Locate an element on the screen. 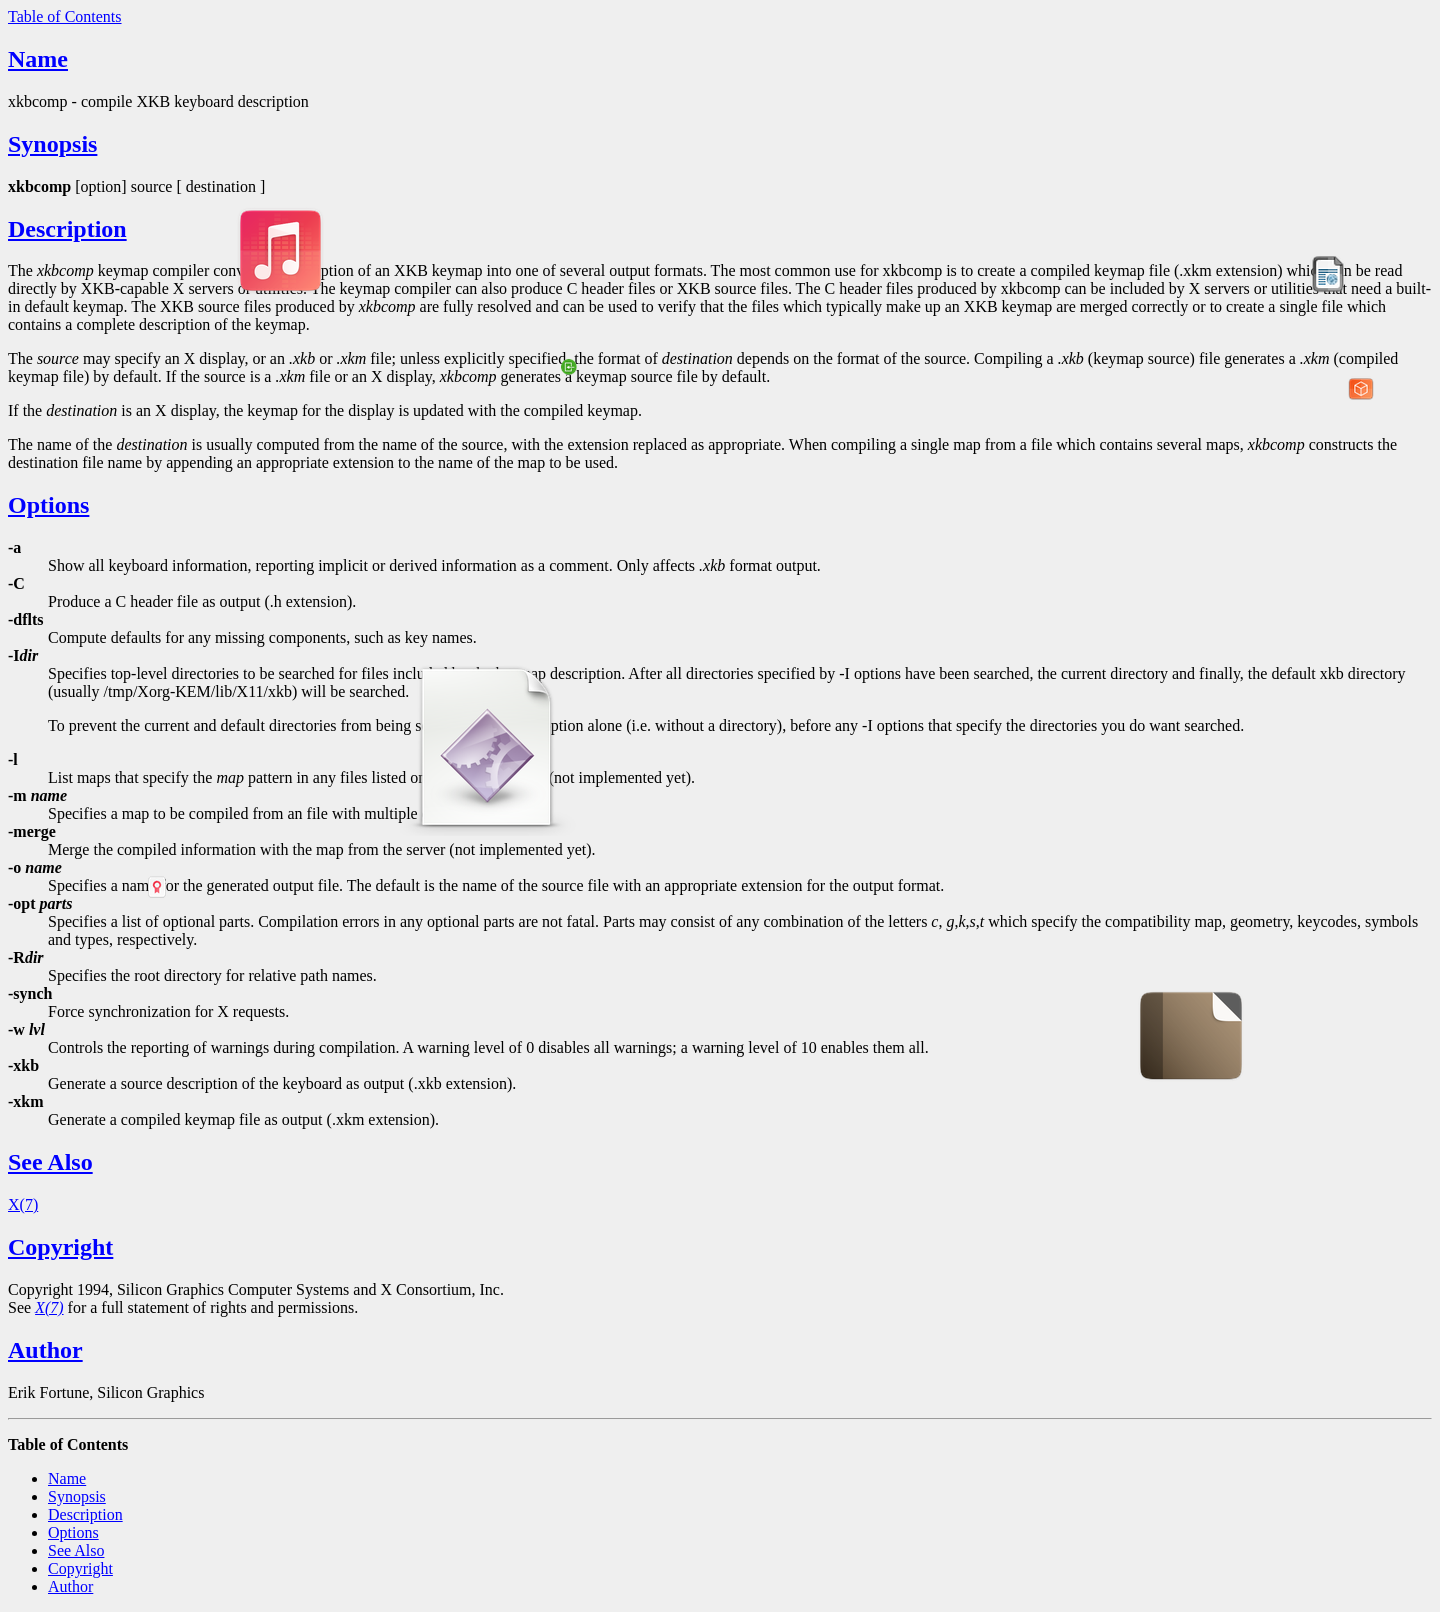  a libreoffice web document file is located at coordinates (1328, 274).